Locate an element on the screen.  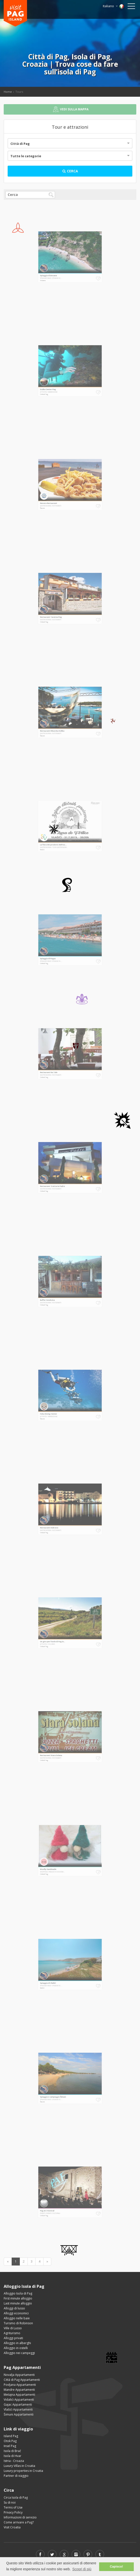
access flight or aviation games is located at coordinates (69, 2250).